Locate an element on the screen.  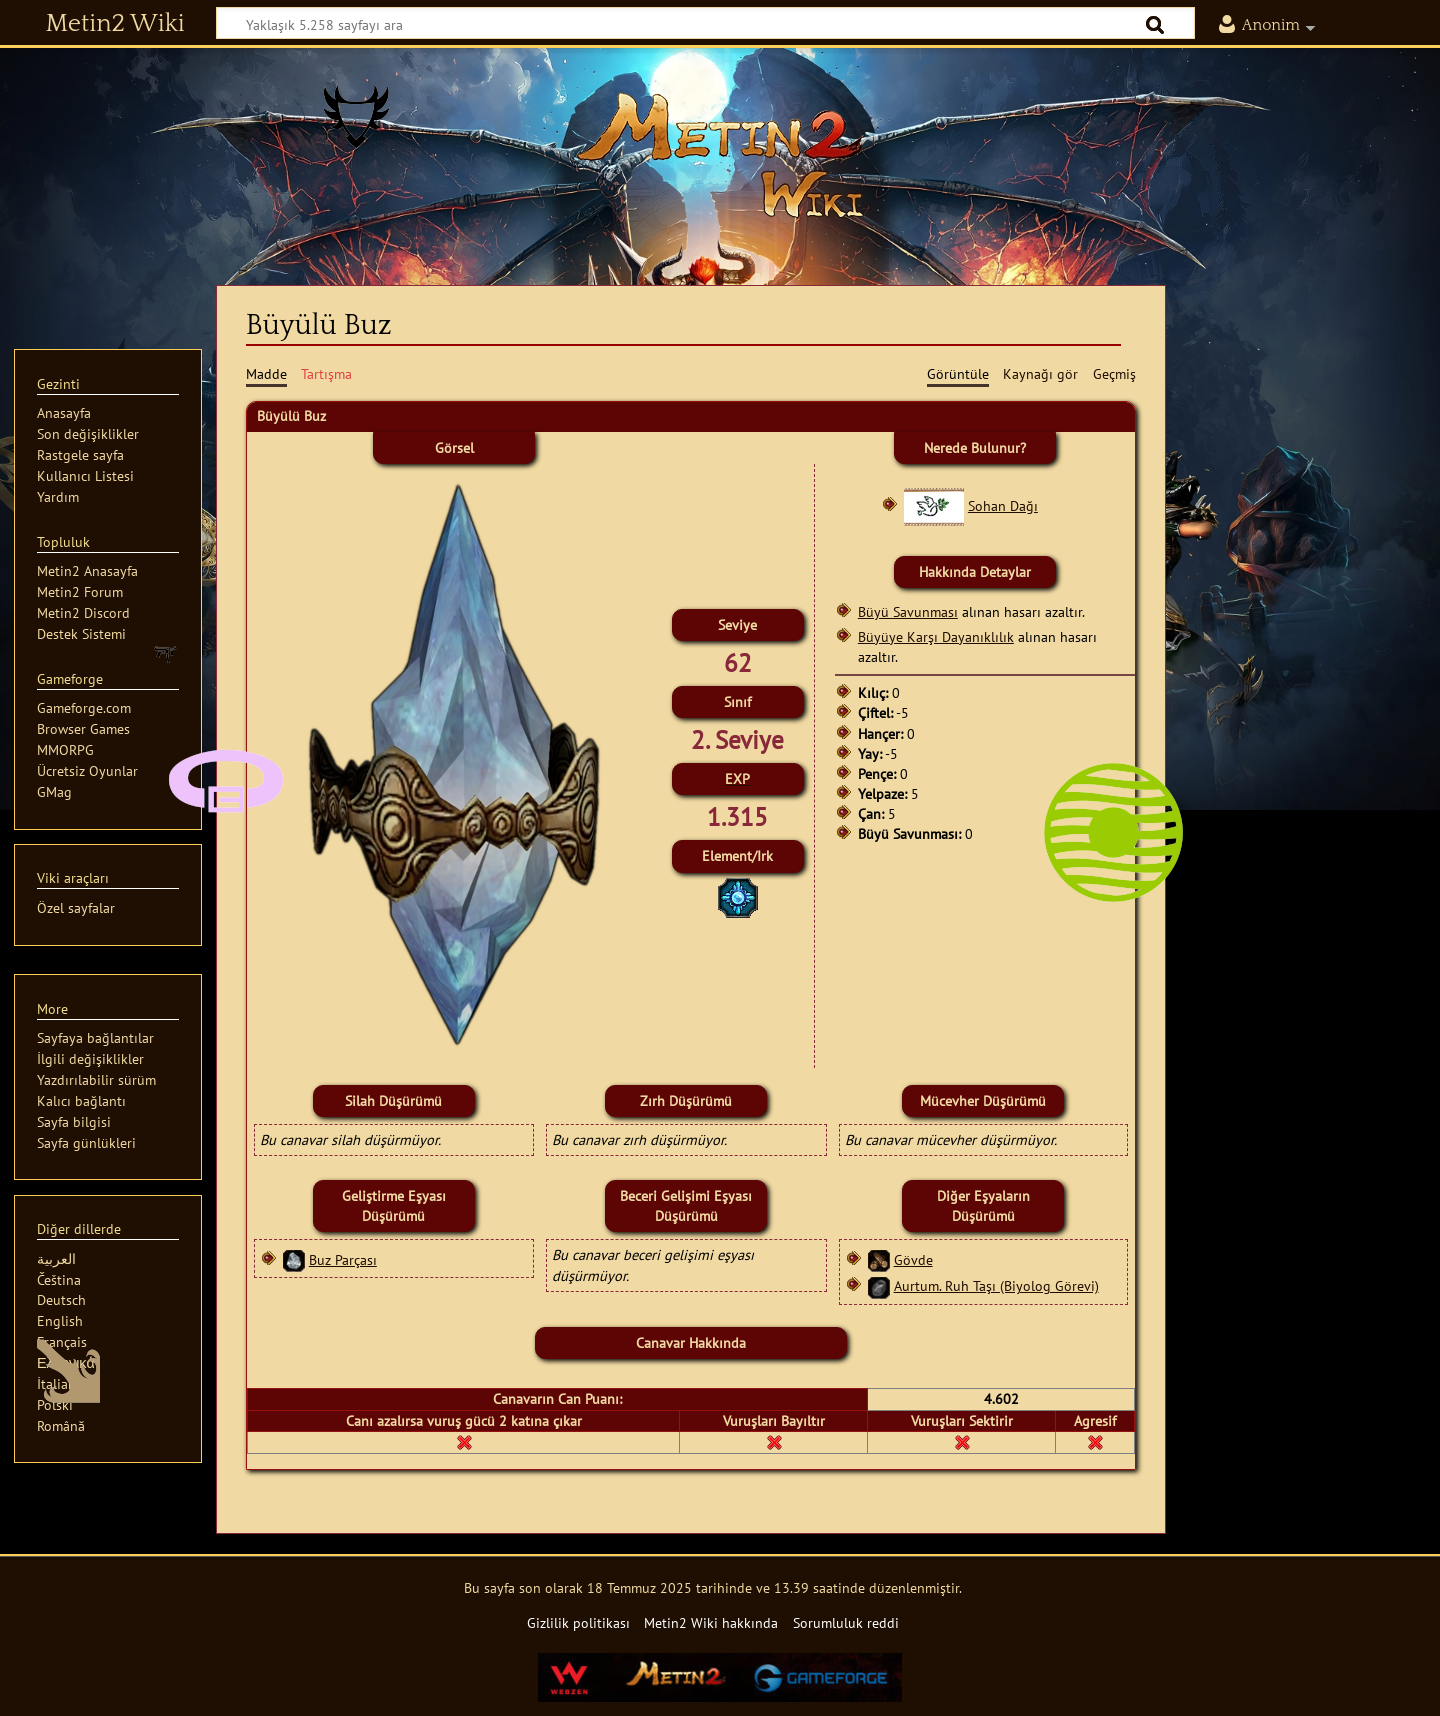
equip or manage belt accessory is located at coordinates (226, 781).